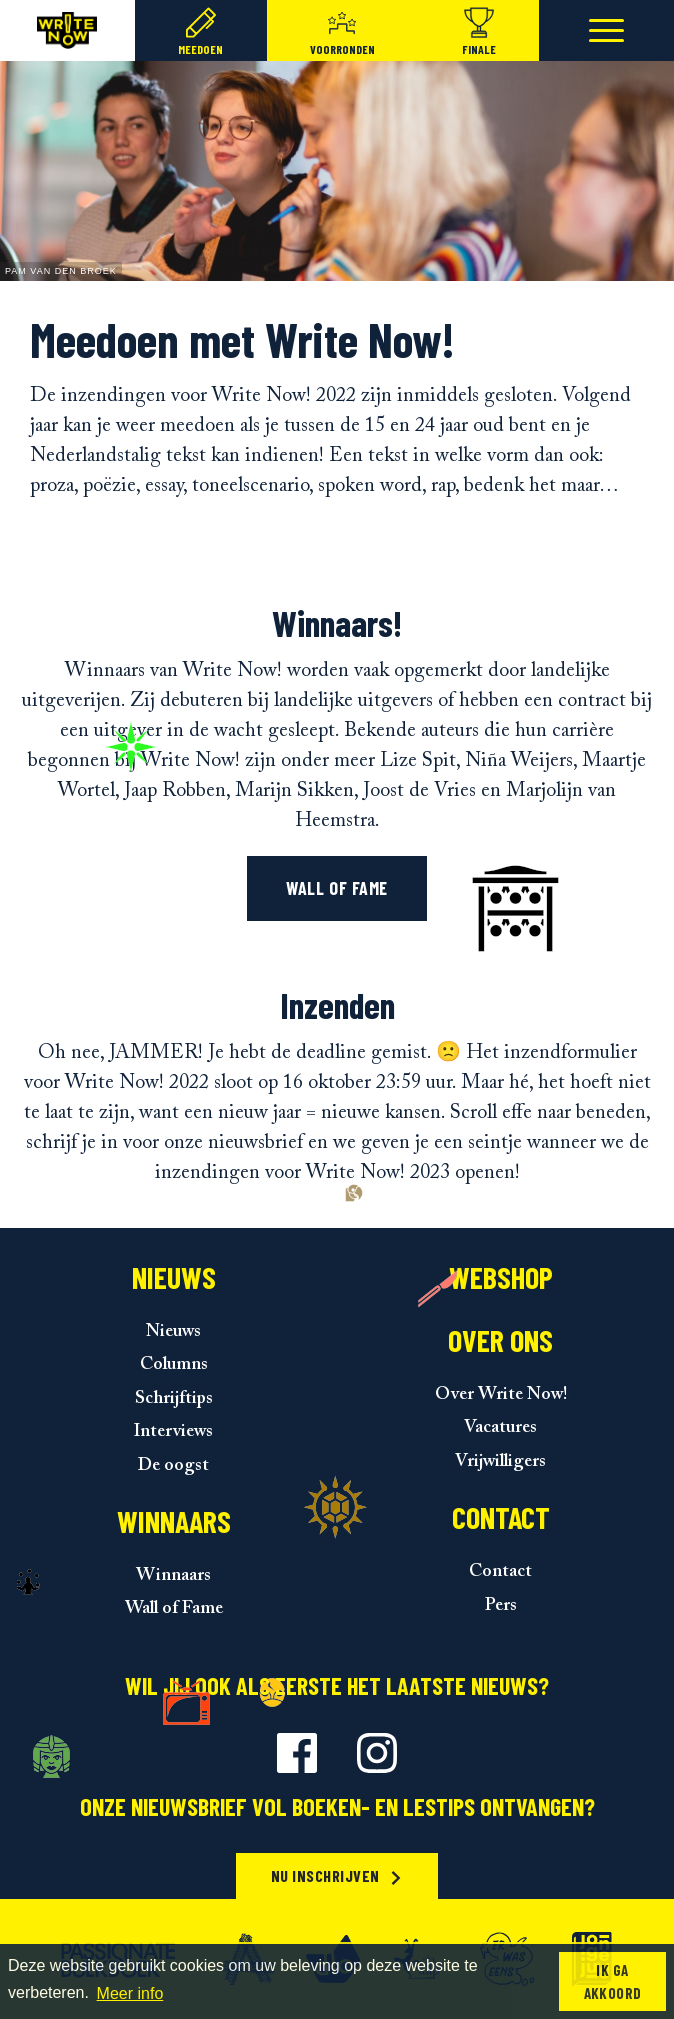 Image resolution: width=674 pixels, height=2019 pixels. I want to click on indicates a hazard or danger zone in gameplay, so click(131, 747).